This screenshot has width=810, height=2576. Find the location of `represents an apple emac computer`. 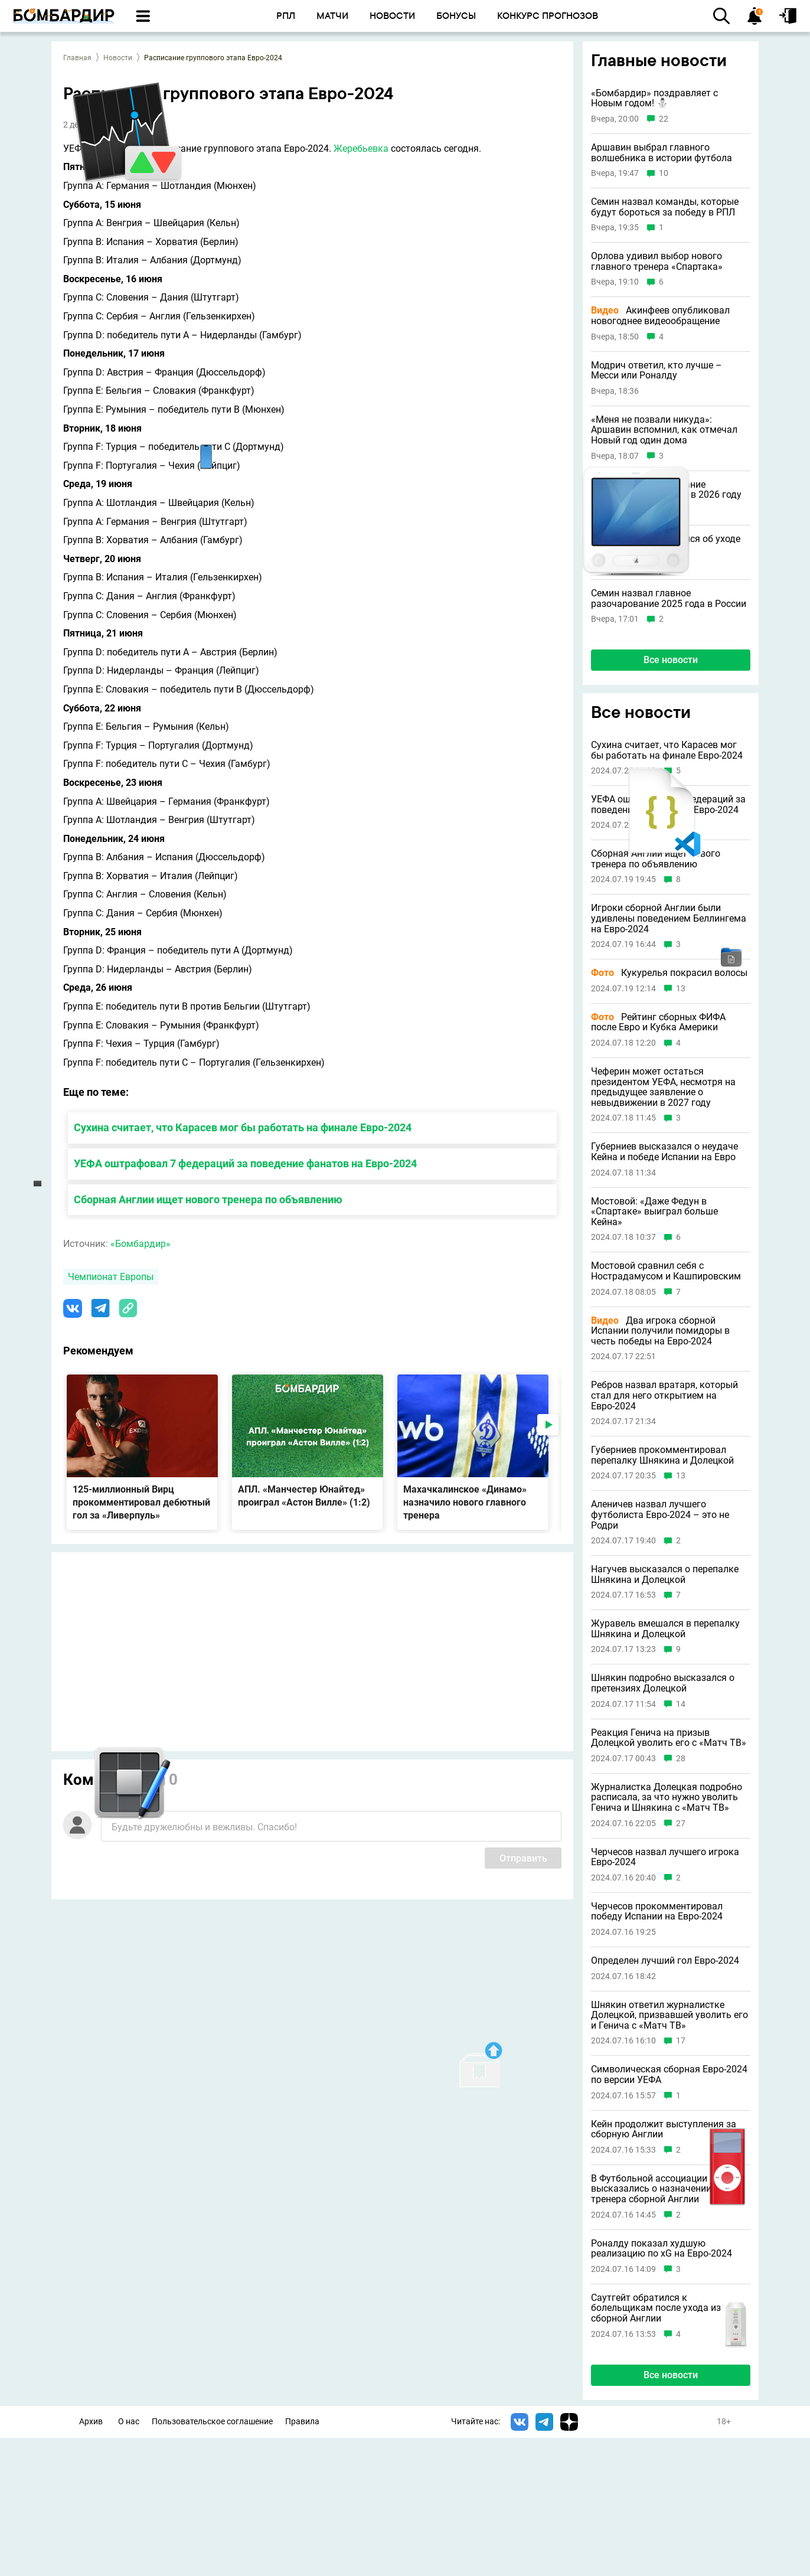

represents an apple emac computer is located at coordinates (636, 522).